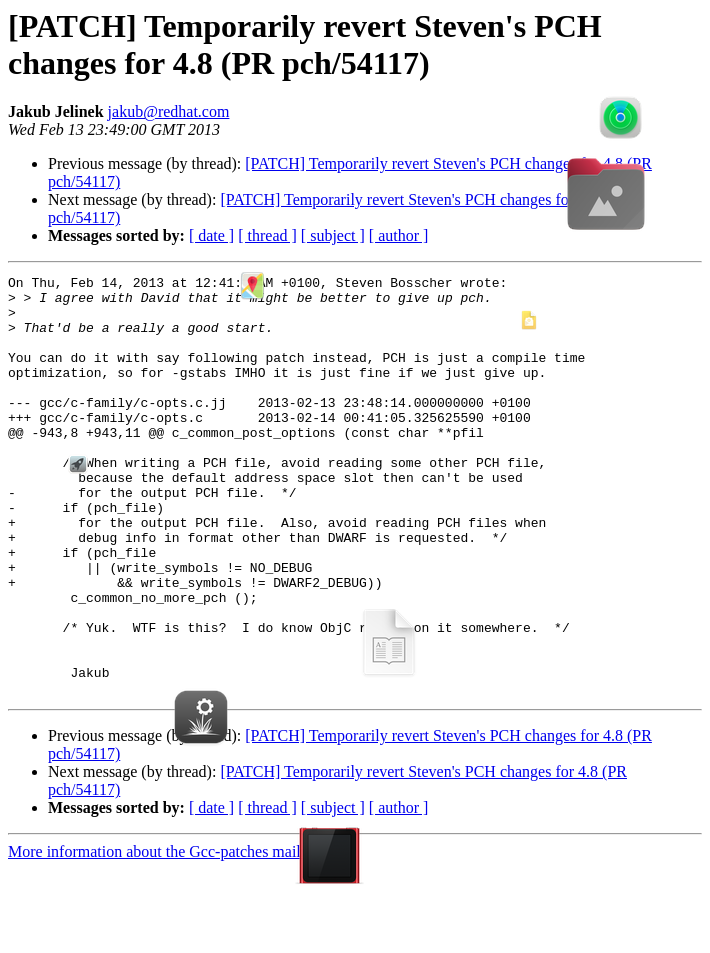  Describe the element at coordinates (329, 855) in the screenshot. I see `represents a connected iPod nano device` at that location.